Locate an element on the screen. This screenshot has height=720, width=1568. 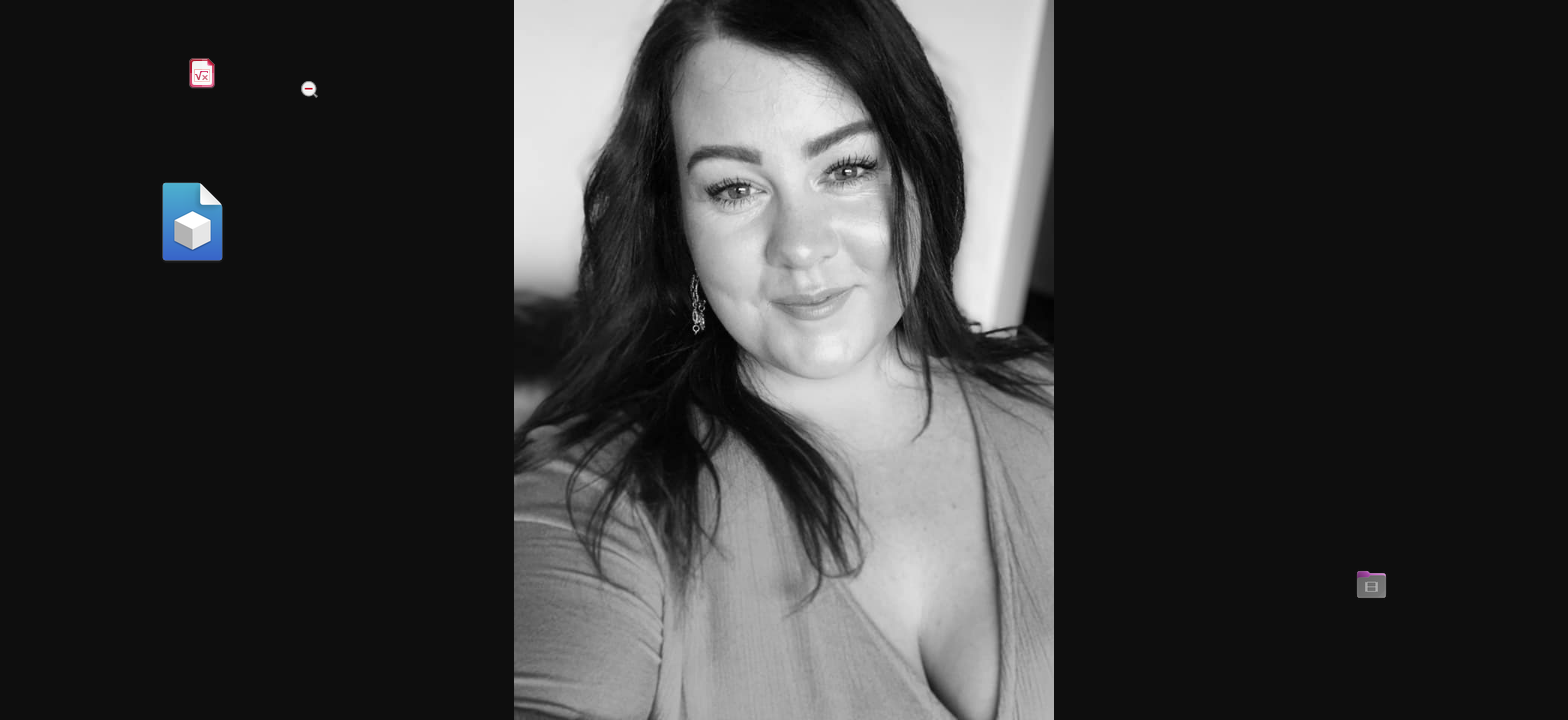
open an opendocument formula file is located at coordinates (202, 73).